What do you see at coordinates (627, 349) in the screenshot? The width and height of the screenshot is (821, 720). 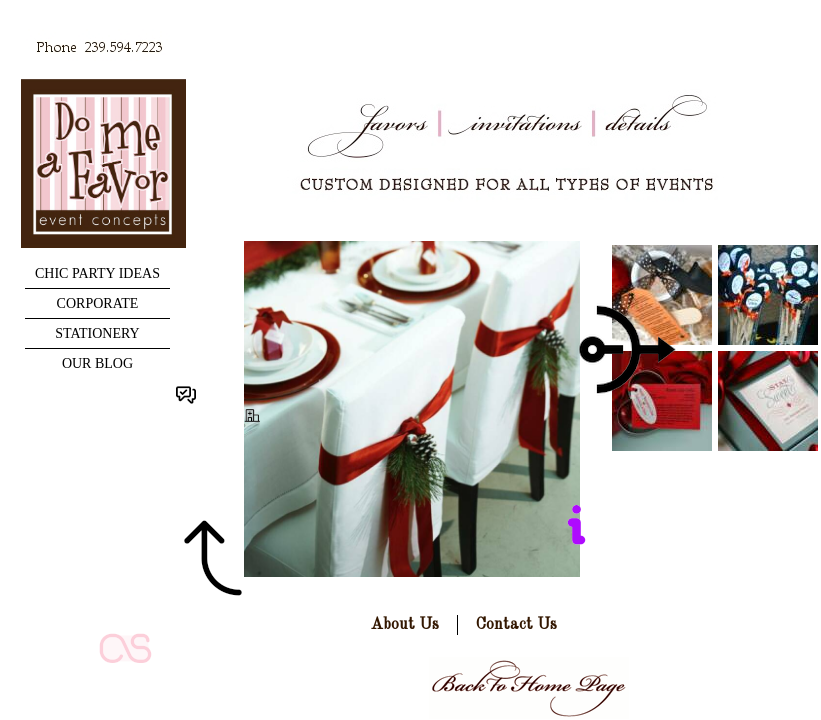 I see `configure network address translation settings` at bounding box center [627, 349].